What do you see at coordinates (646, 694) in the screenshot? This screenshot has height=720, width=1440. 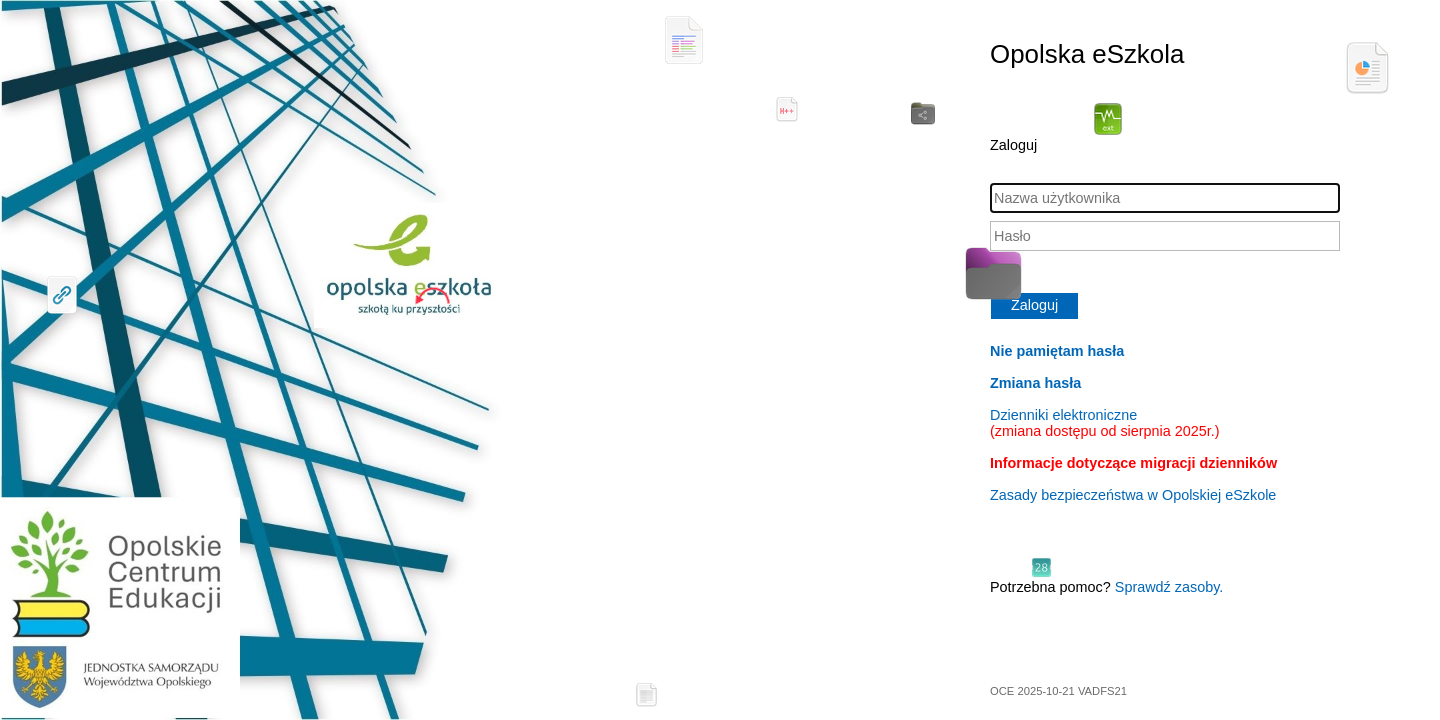 I see `a configuration file associated with wine (windows compatibility layer)` at bounding box center [646, 694].